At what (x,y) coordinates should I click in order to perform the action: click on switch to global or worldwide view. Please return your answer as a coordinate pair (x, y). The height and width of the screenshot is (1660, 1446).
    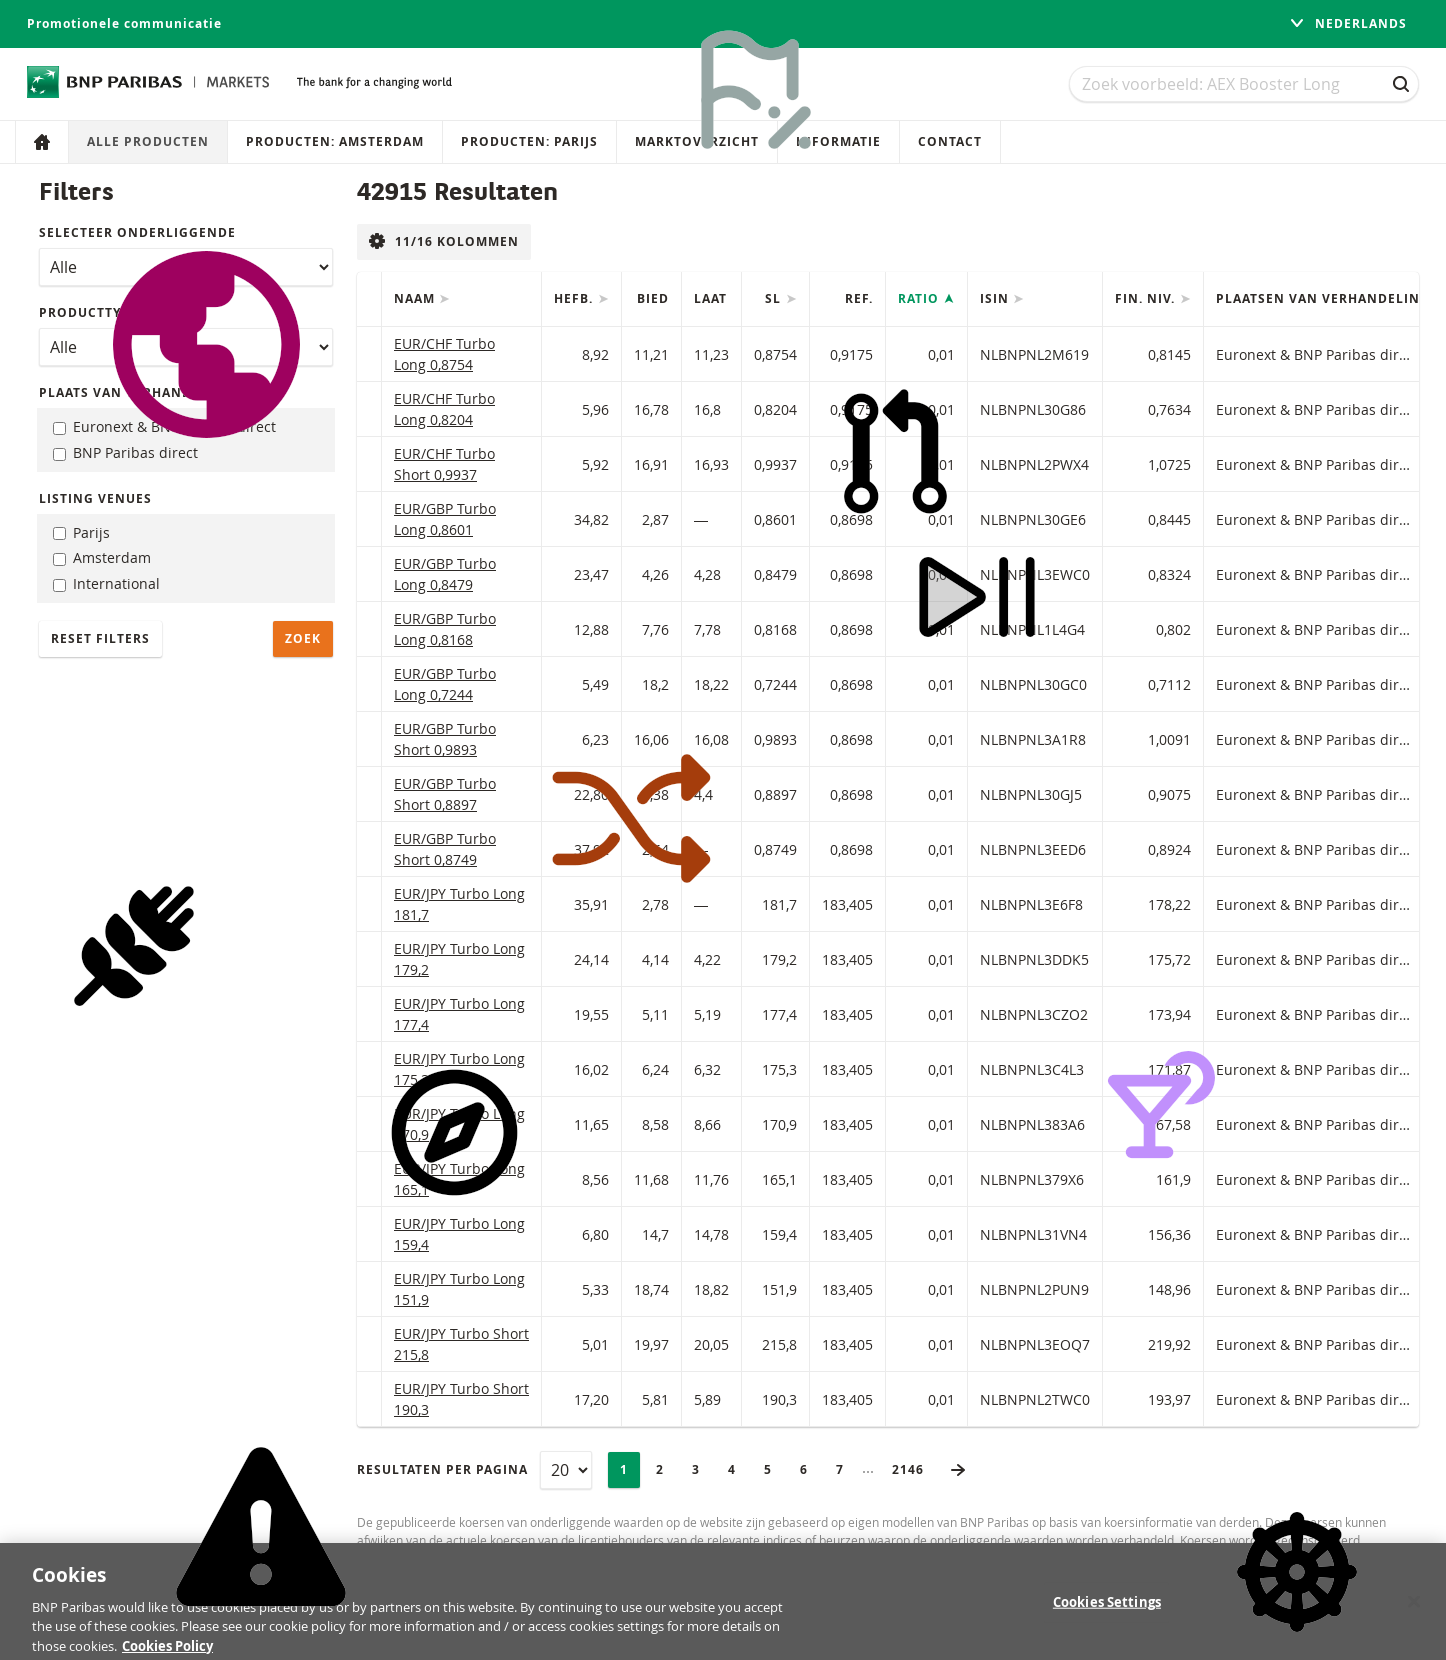
    Looking at the image, I should click on (206, 344).